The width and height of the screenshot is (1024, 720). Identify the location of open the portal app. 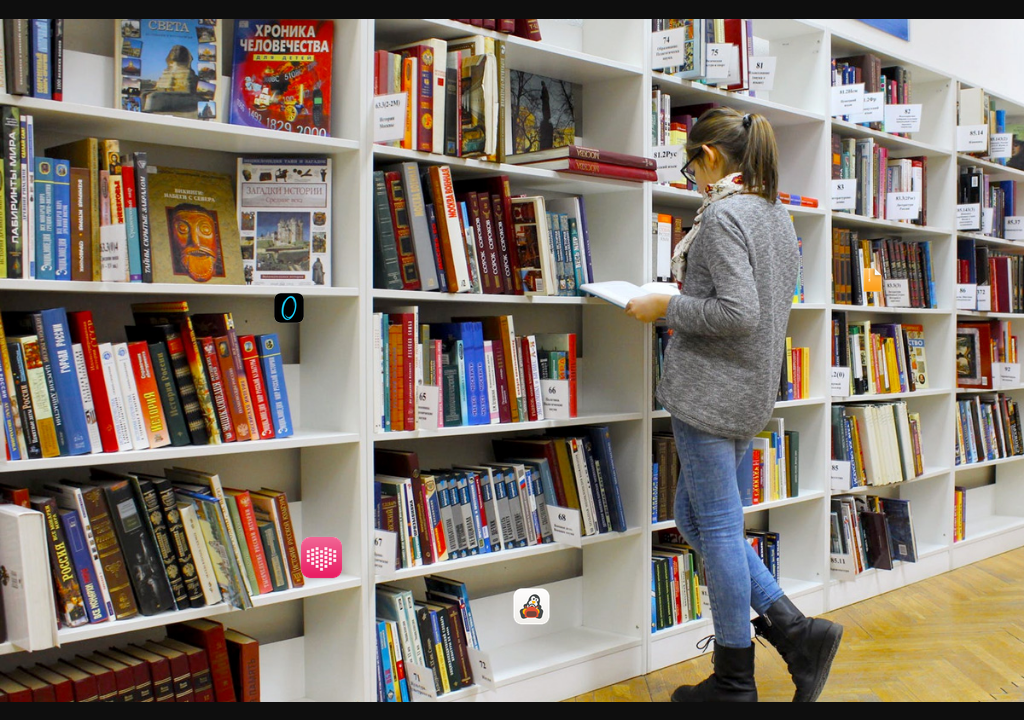
(289, 308).